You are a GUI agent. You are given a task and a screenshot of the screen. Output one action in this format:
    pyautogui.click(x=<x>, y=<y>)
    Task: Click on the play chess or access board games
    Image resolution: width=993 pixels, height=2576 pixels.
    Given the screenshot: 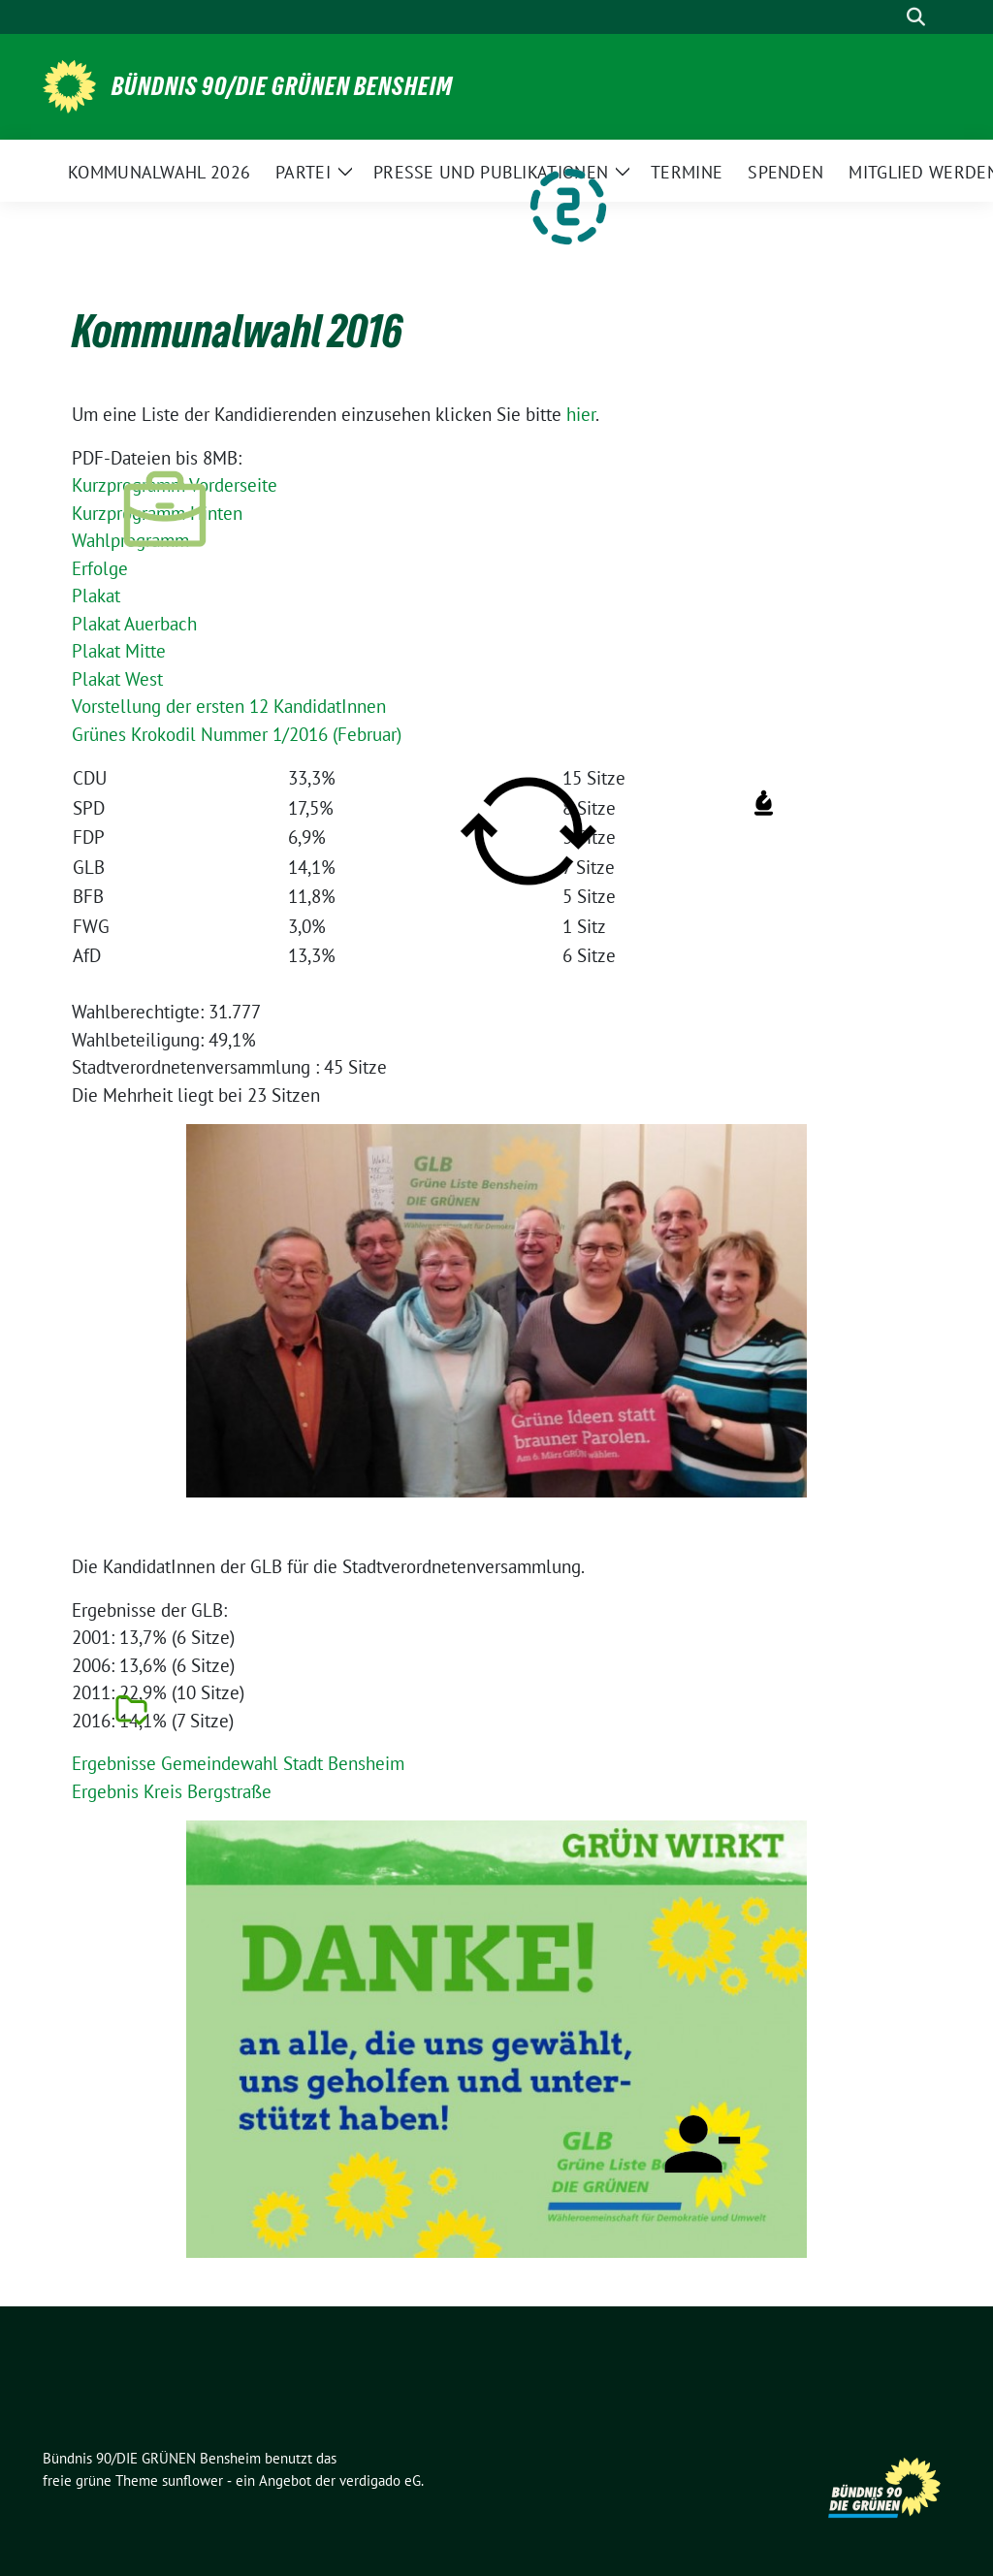 What is the action you would take?
    pyautogui.click(x=763, y=803)
    